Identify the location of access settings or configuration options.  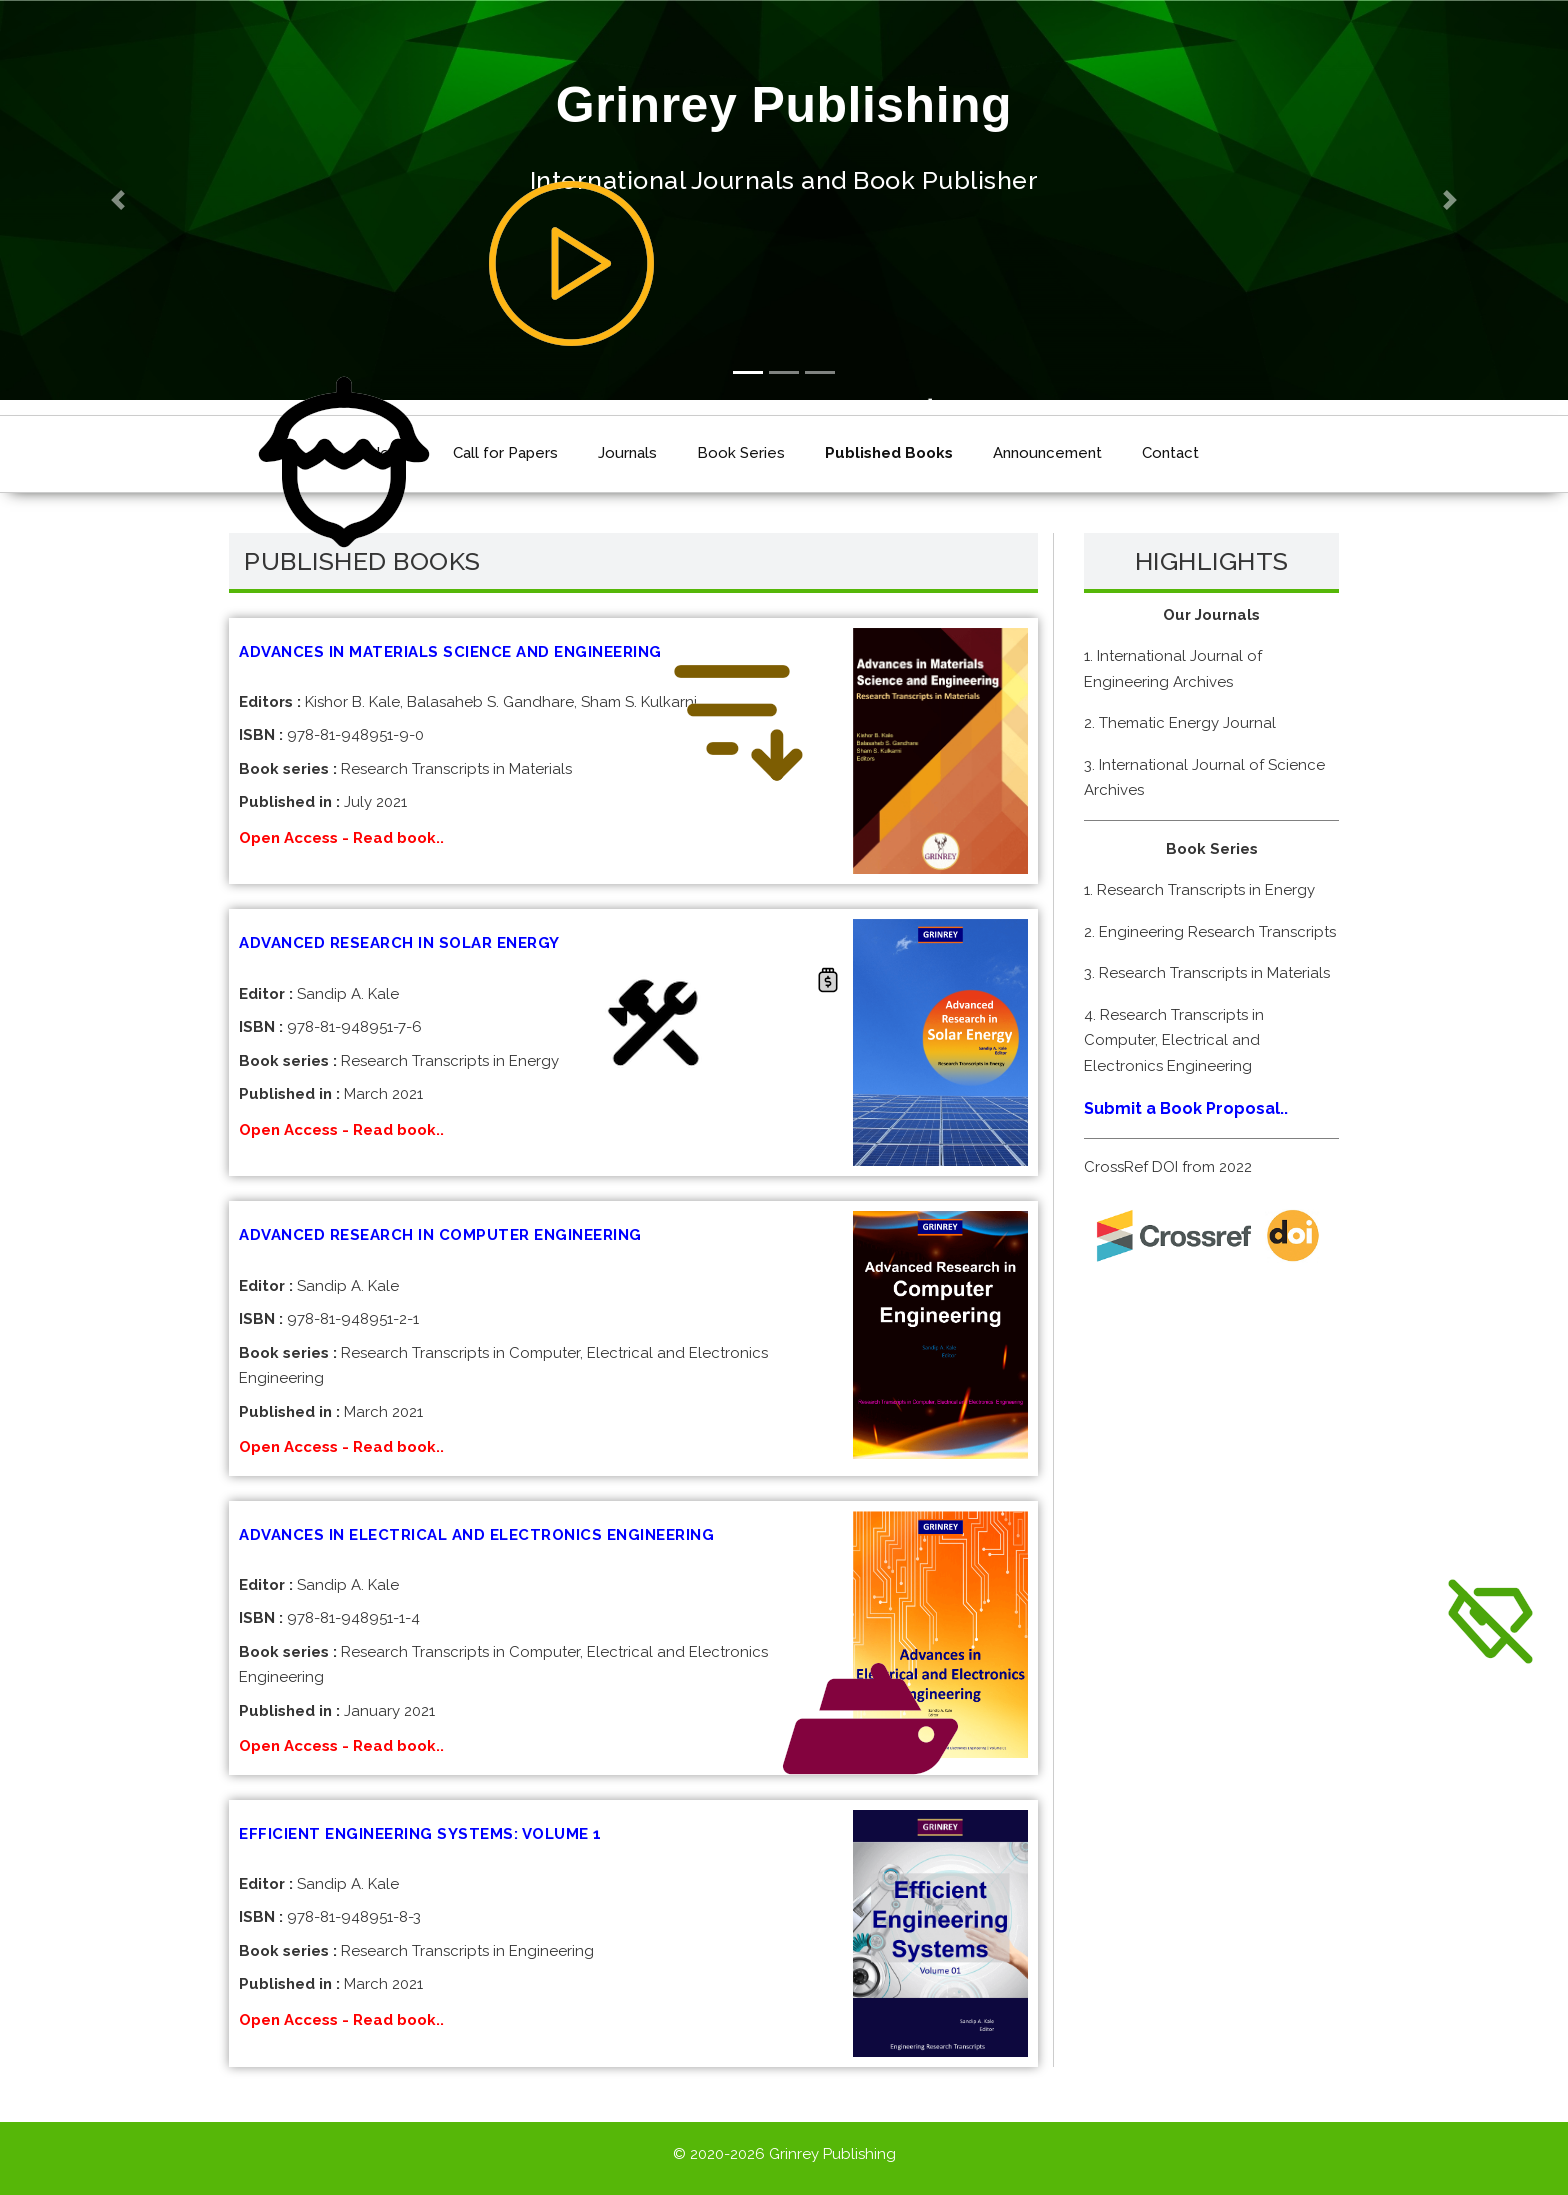
(344, 462).